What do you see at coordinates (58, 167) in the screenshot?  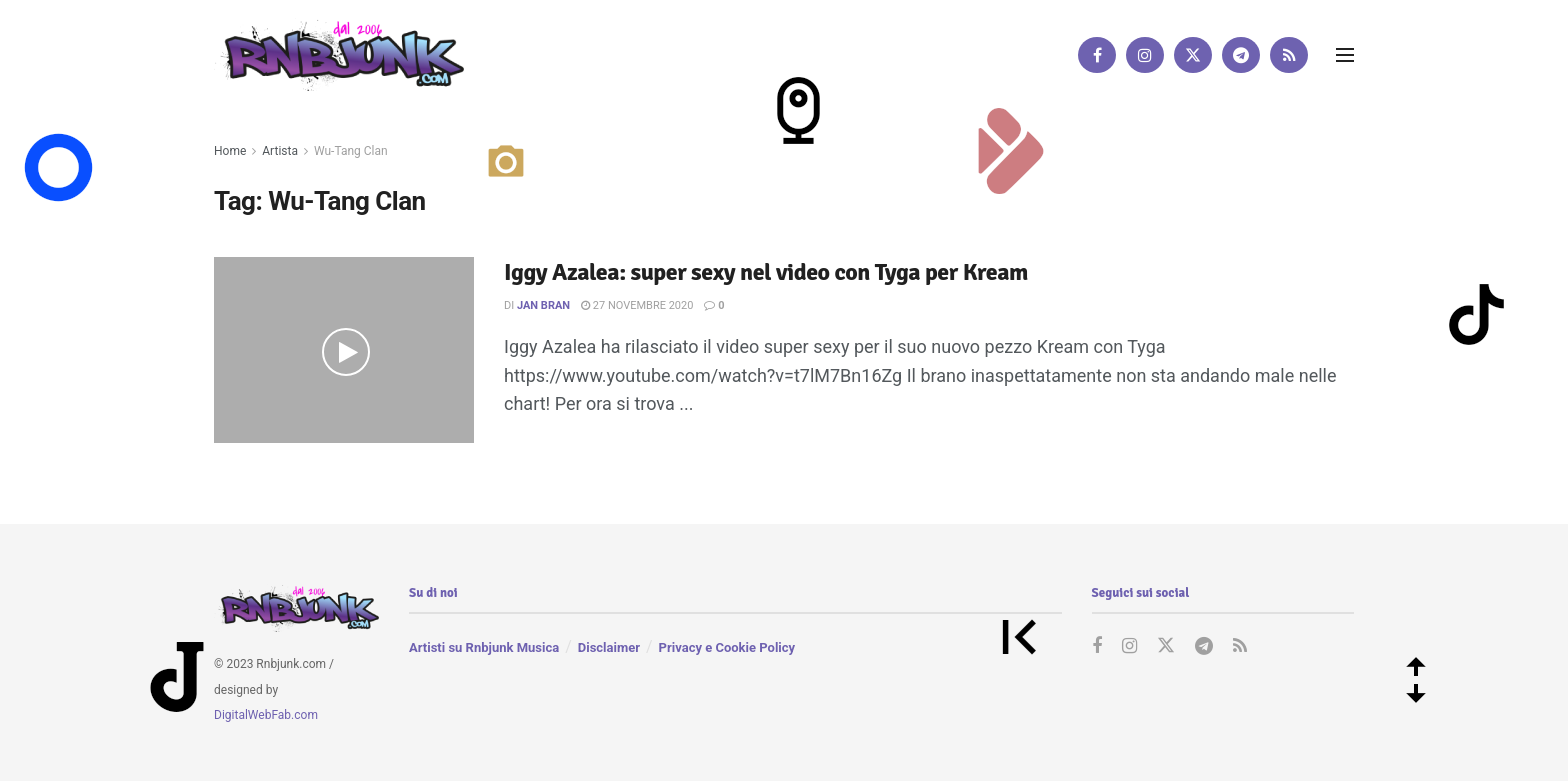 I see `indicates loading or processing in progress` at bounding box center [58, 167].